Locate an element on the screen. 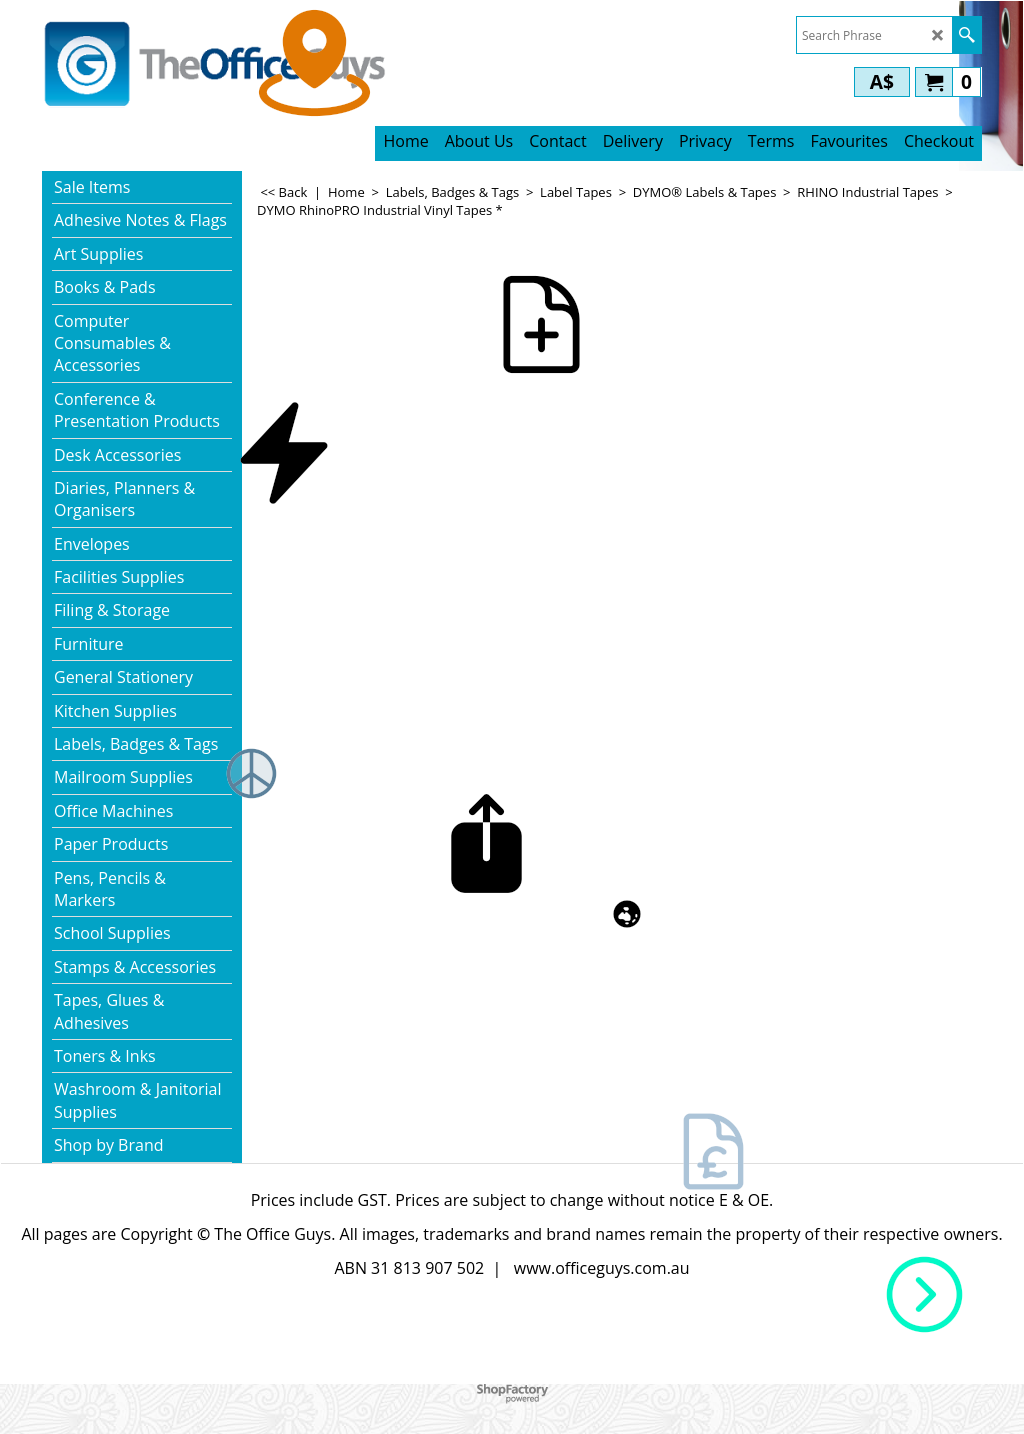  create a new document is located at coordinates (541, 324).